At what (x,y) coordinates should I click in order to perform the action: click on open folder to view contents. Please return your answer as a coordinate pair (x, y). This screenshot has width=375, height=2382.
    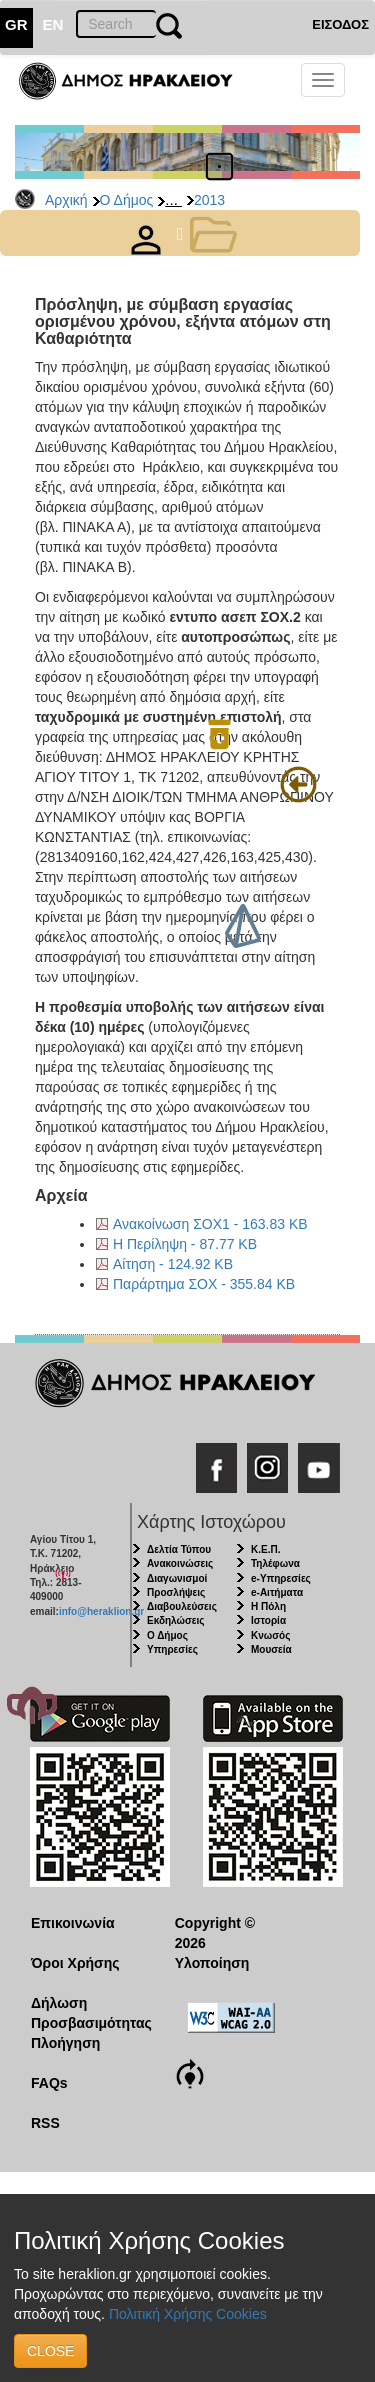
    Looking at the image, I should click on (212, 236).